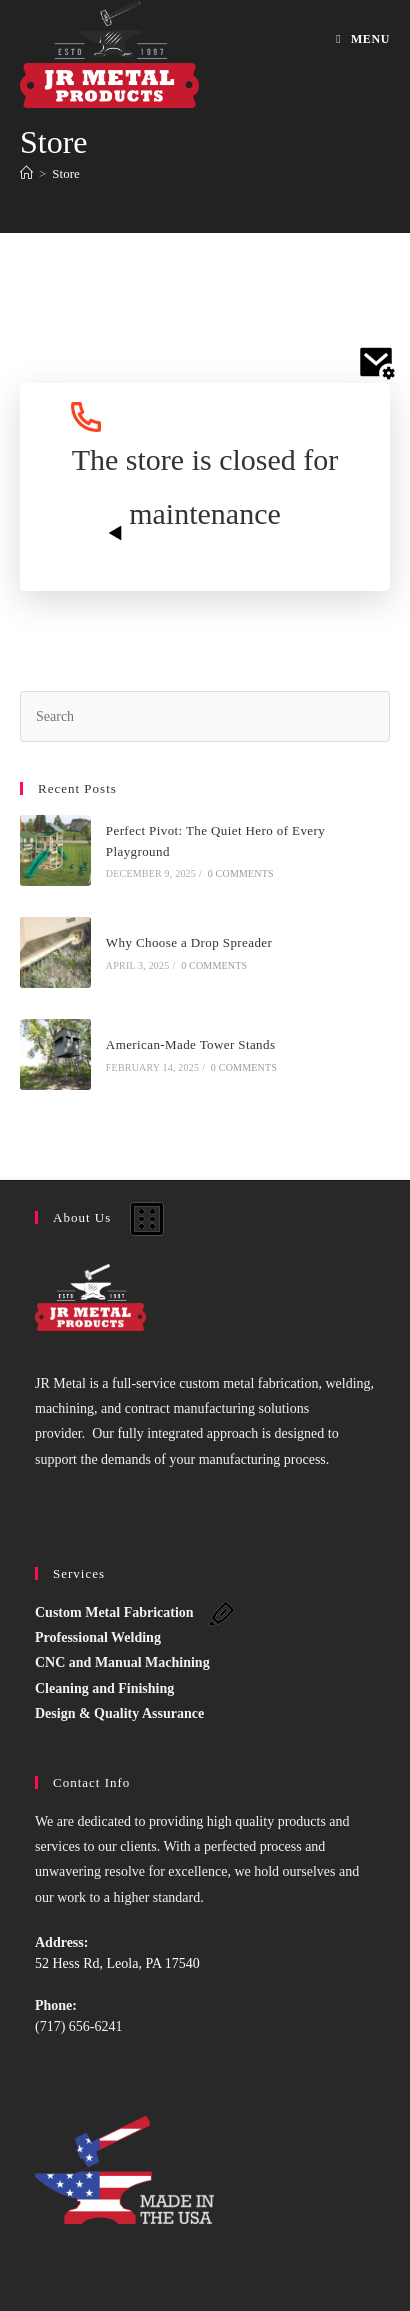 The image size is (410, 2311). What do you see at coordinates (221, 1614) in the screenshot?
I see `highlight or mark up text` at bounding box center [221, 1614].